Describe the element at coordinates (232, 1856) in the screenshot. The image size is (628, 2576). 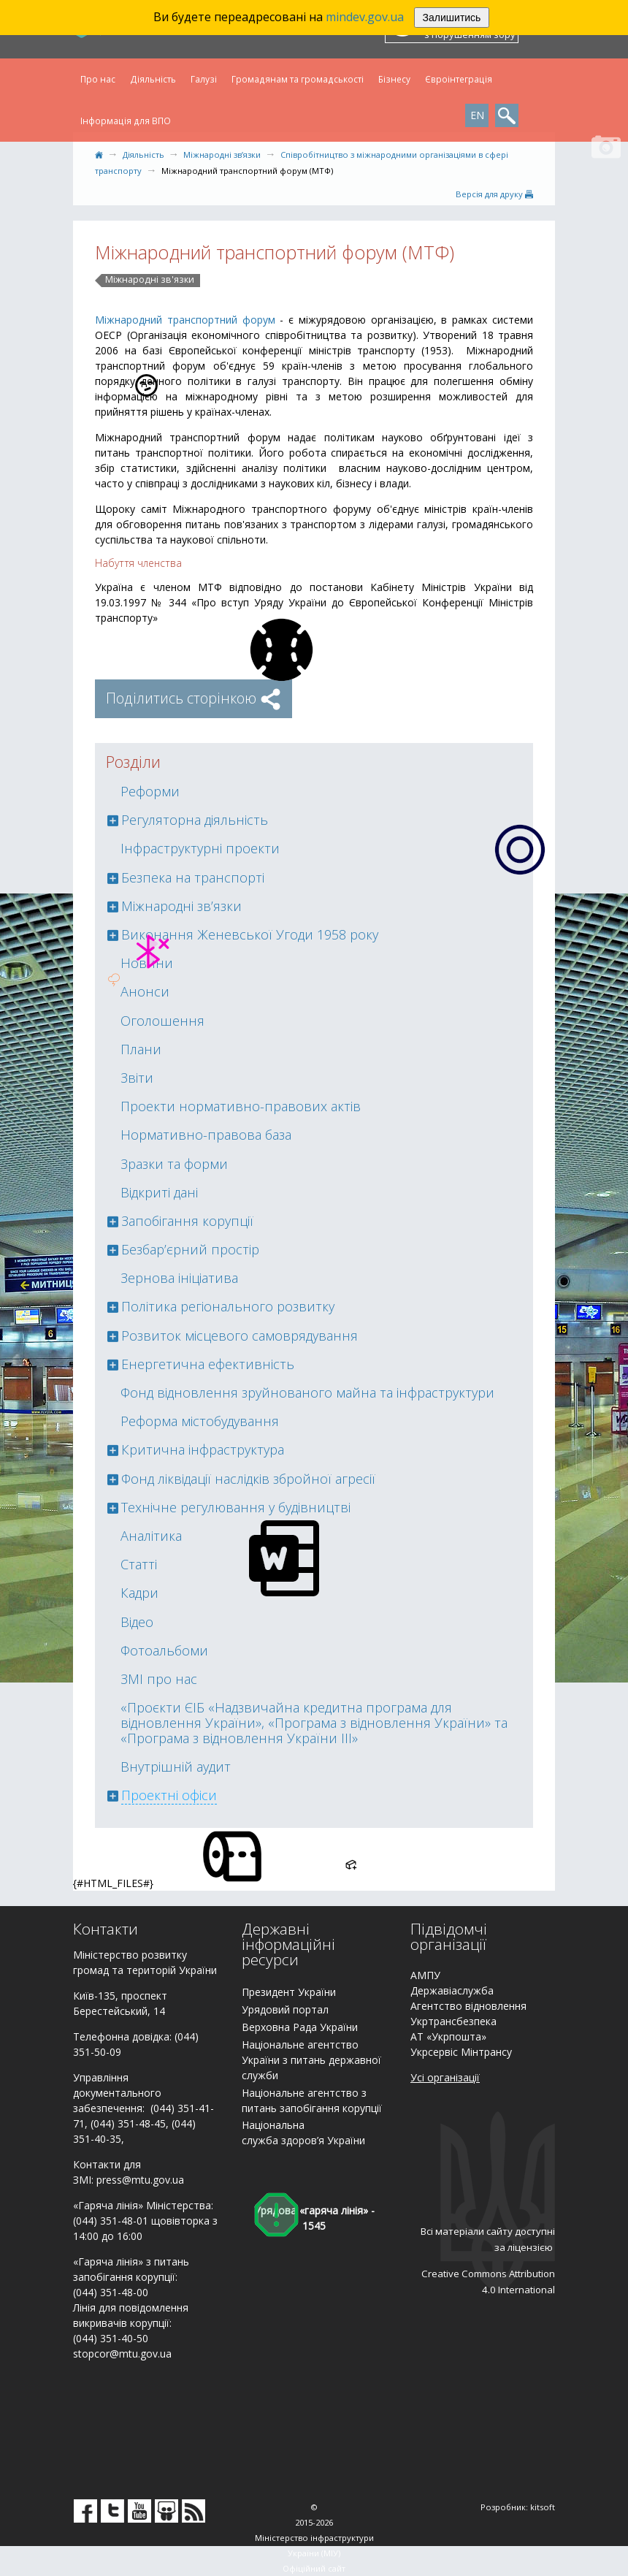
I see `indicates restroom or bathroom location` at that location.